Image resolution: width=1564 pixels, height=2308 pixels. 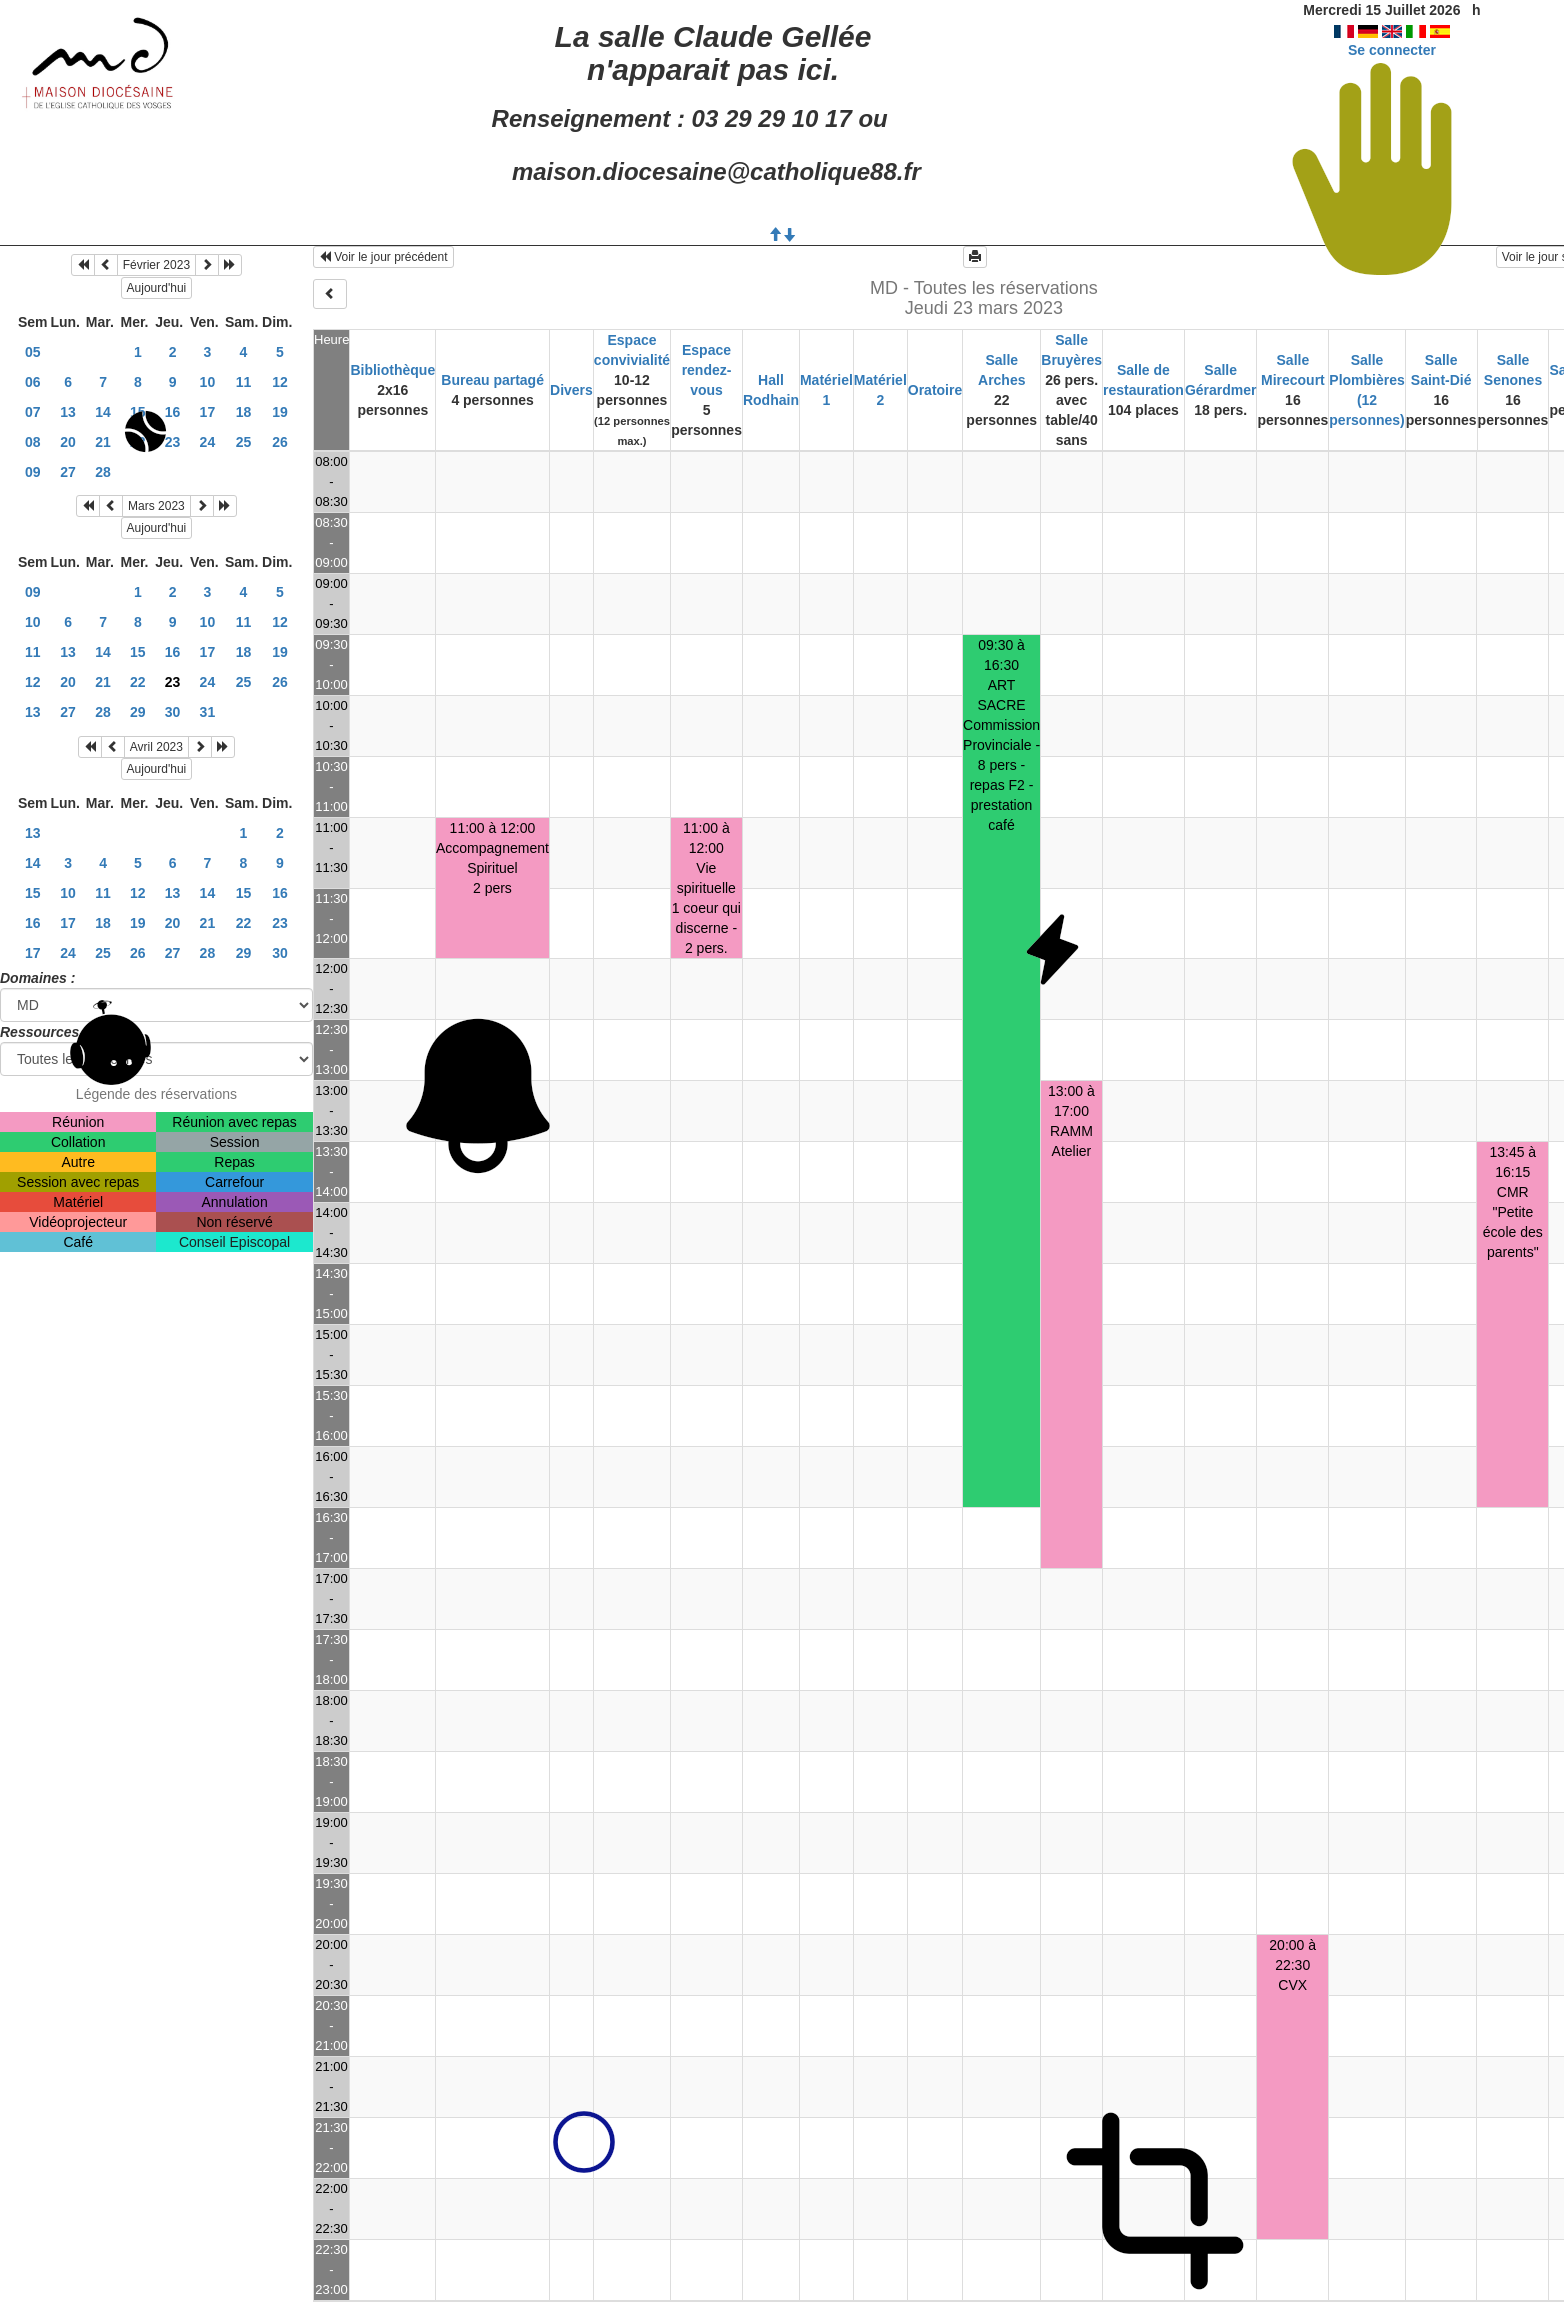 I want to click on unselected radio button option, so click(x=584, y=2142).